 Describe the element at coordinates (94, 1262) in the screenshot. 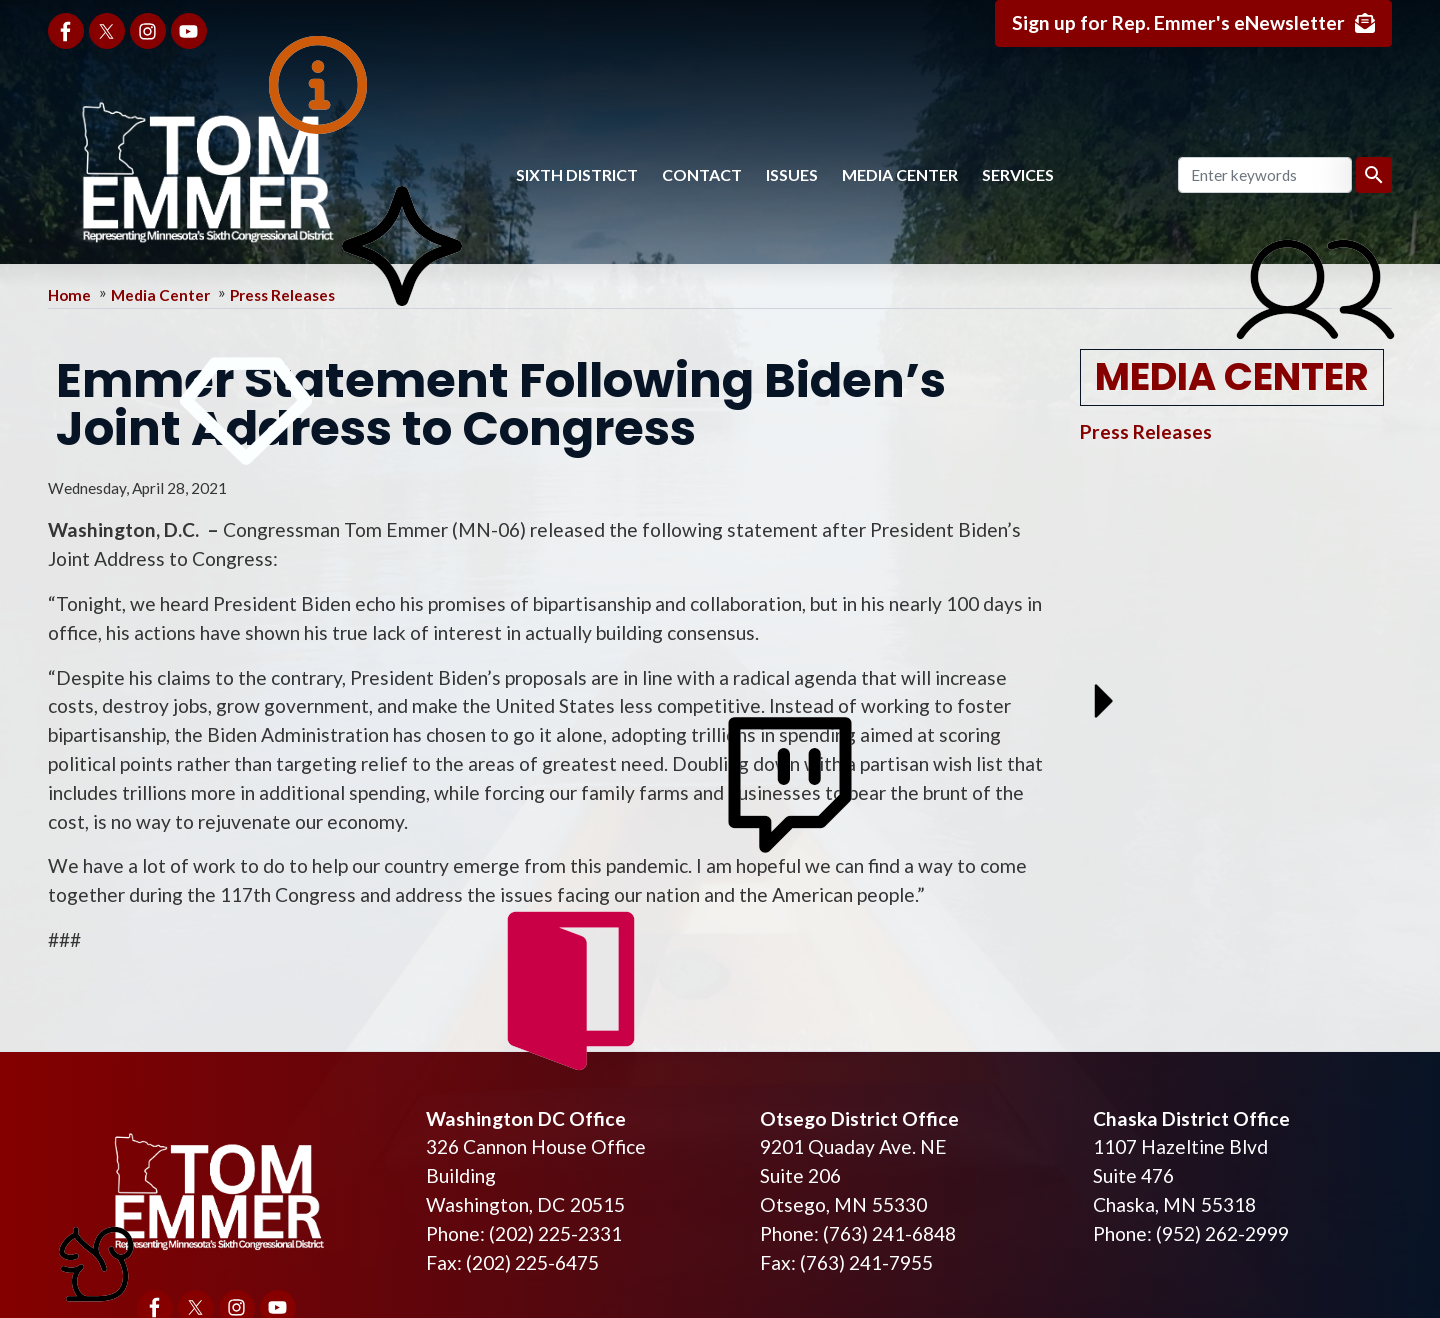

I see `access GitHub's saved or stashed content` at that location.